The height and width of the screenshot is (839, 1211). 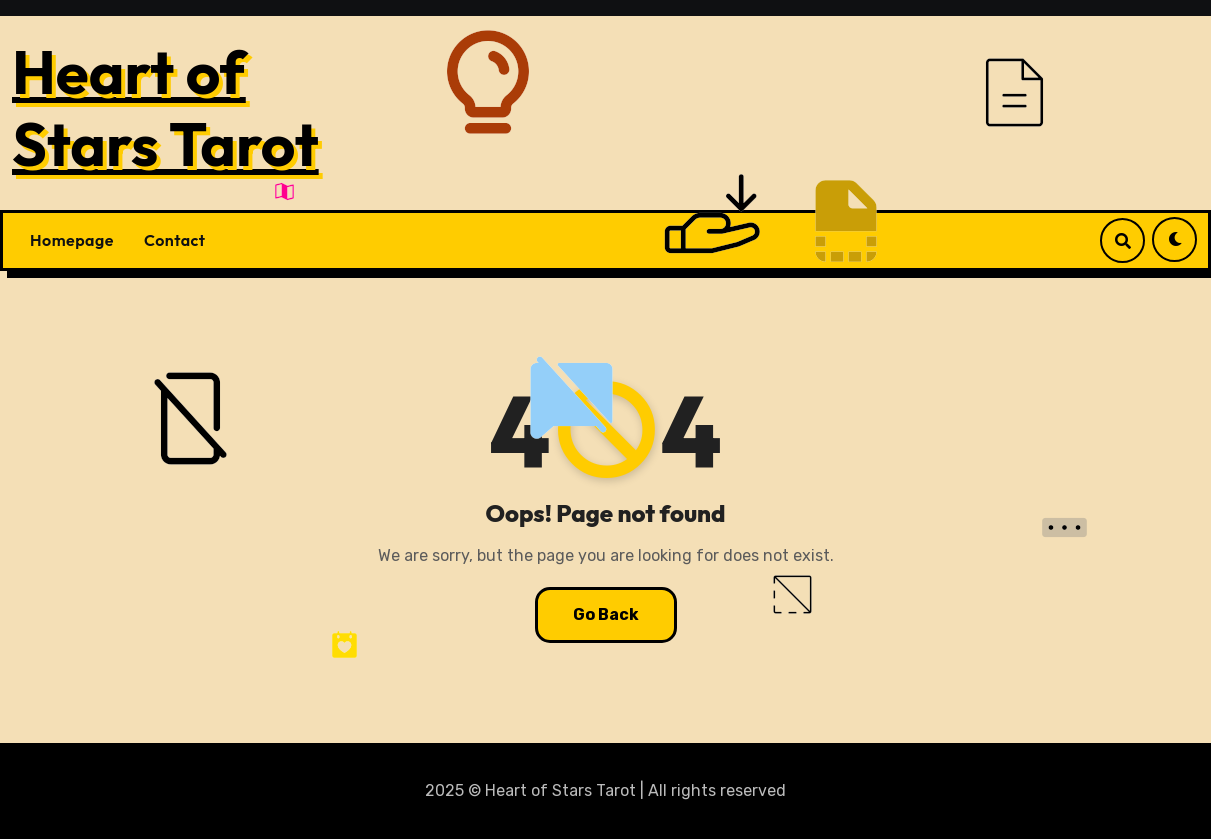 What do you see at coordinates (190, 418) in the screenshot?
I see `mobile device unavailable or disabled` at bounding box center [190, 418].